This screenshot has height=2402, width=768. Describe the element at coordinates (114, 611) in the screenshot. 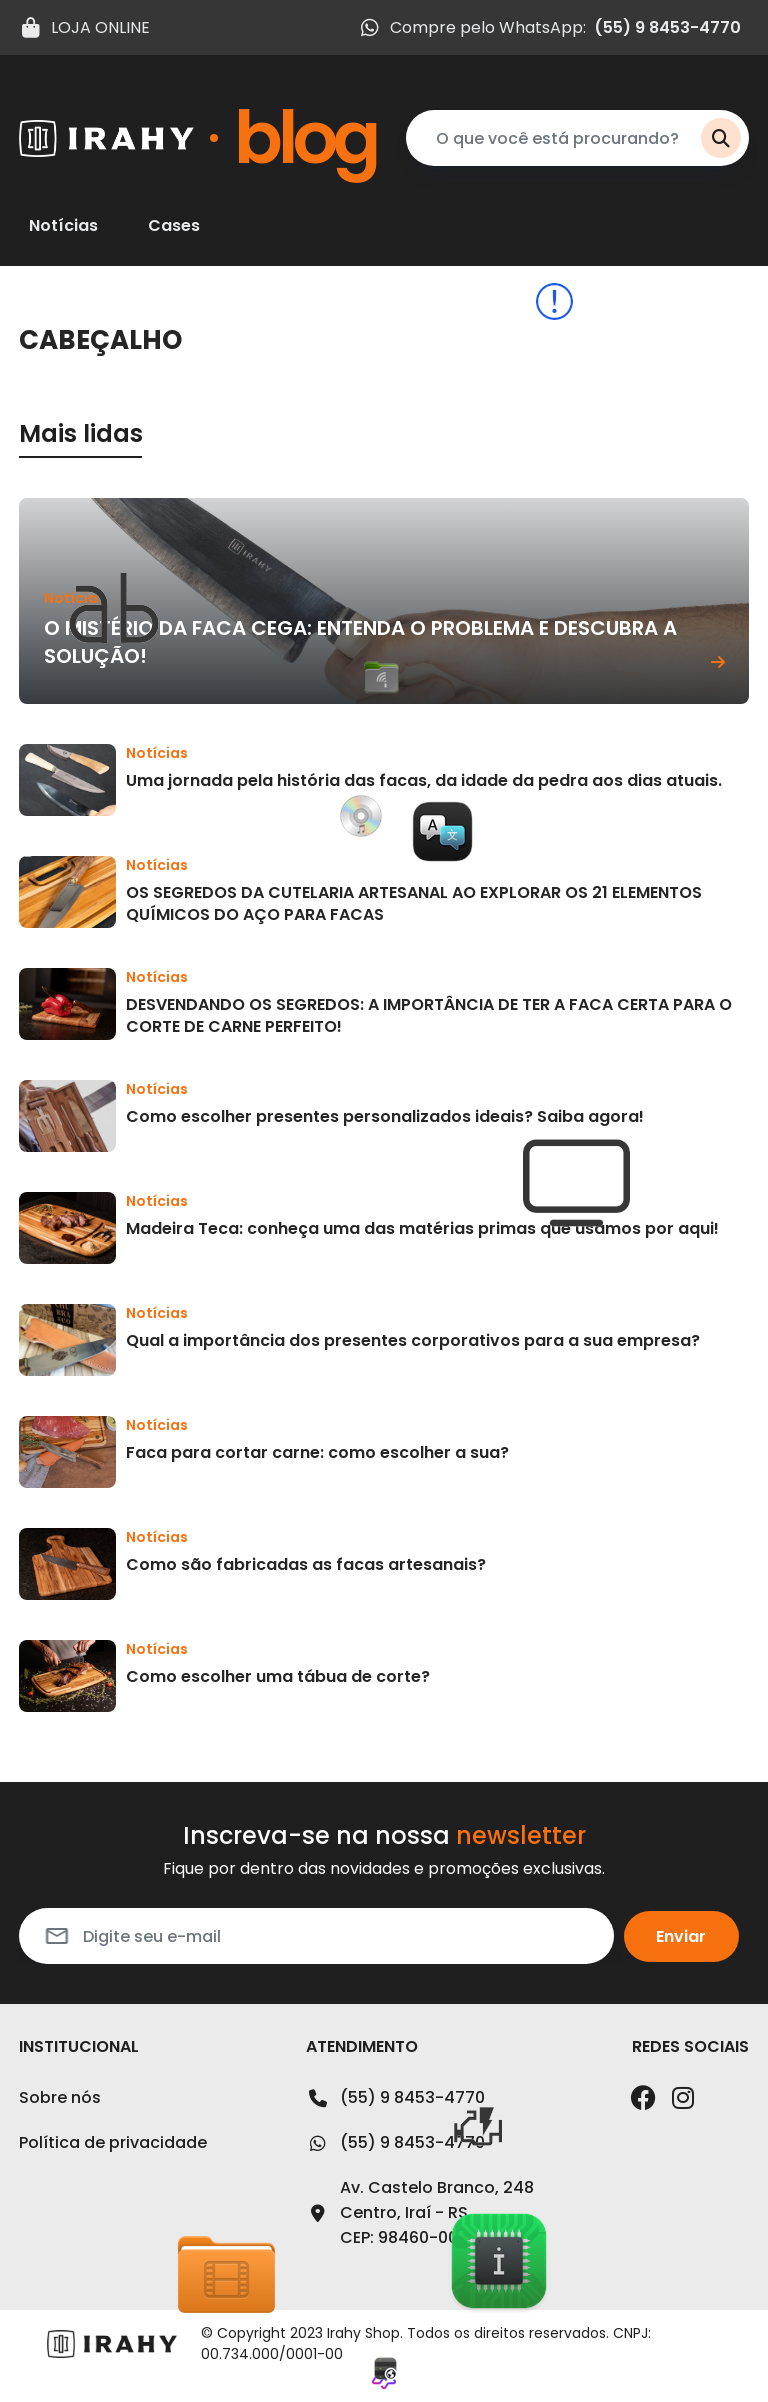

I see `access font settings and preferences` at that location.